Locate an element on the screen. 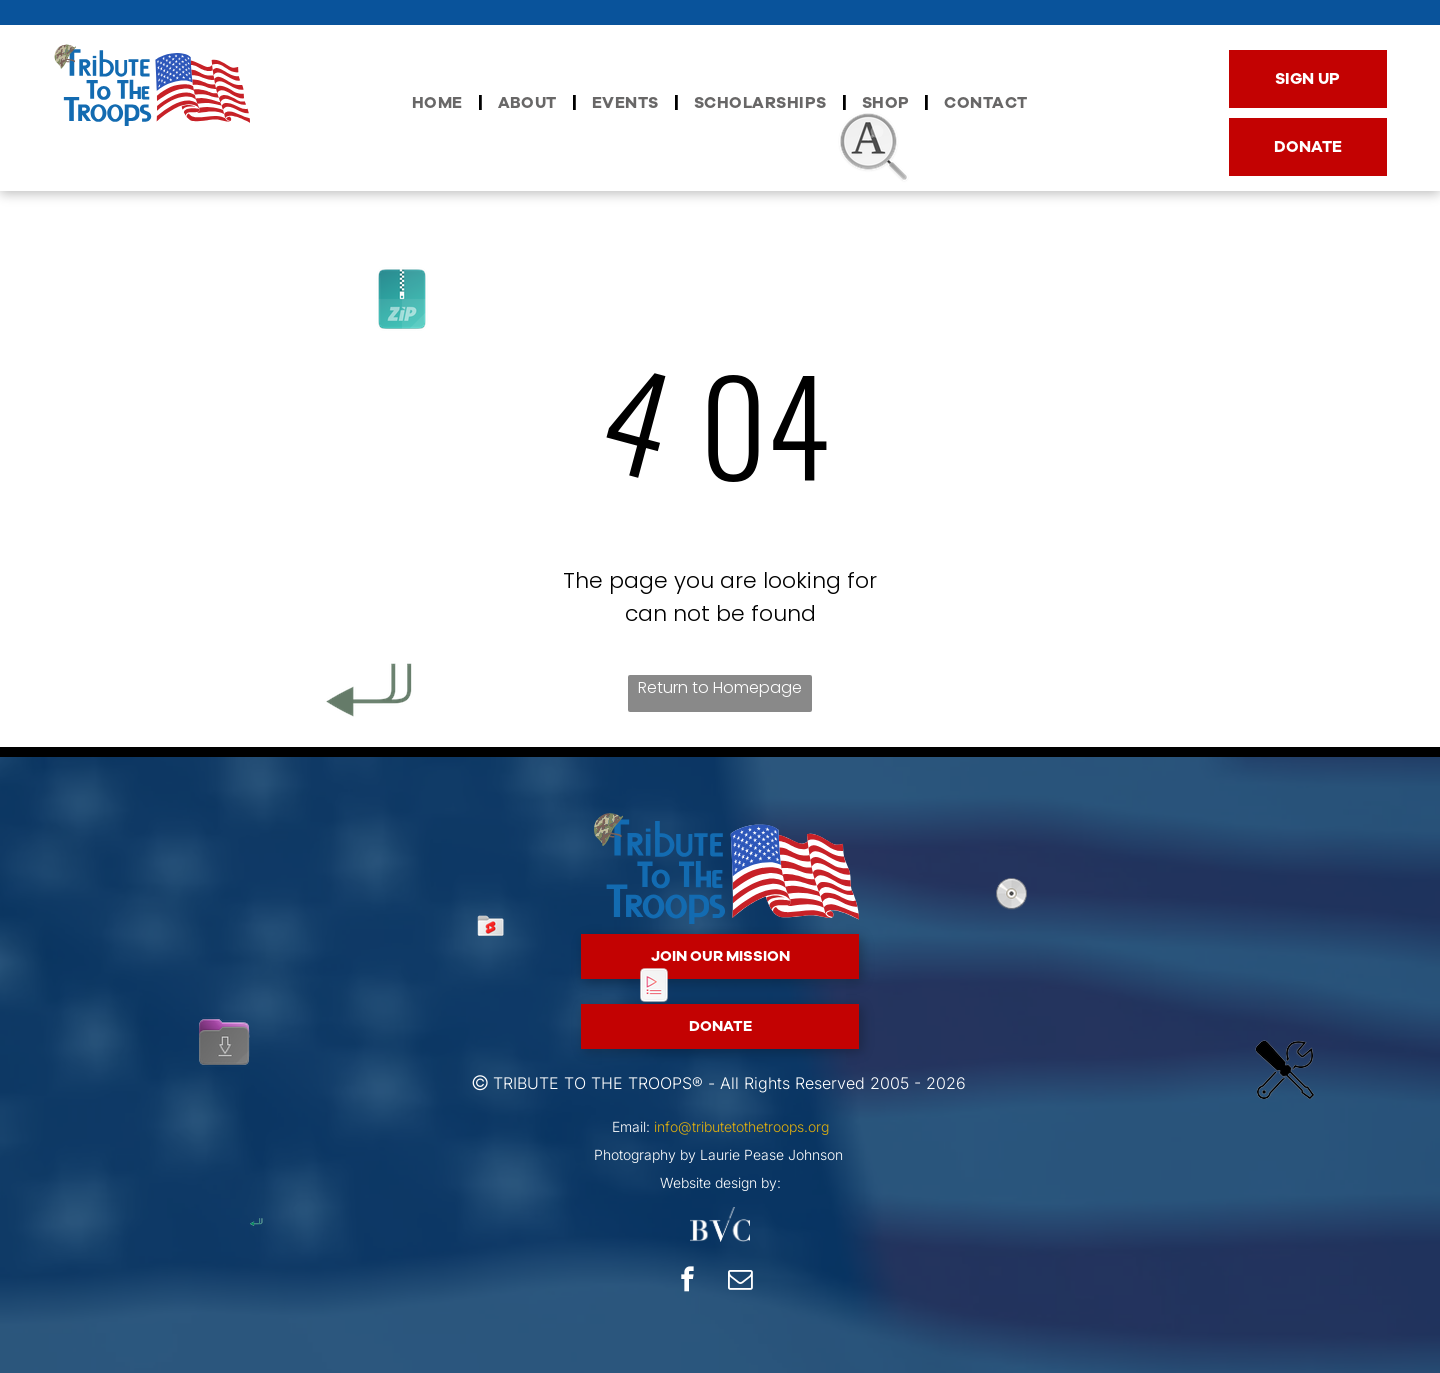 The width and height of the screenshot is (1440, 1373). reply to all recipients of an email is located at coordinates (367, 689).